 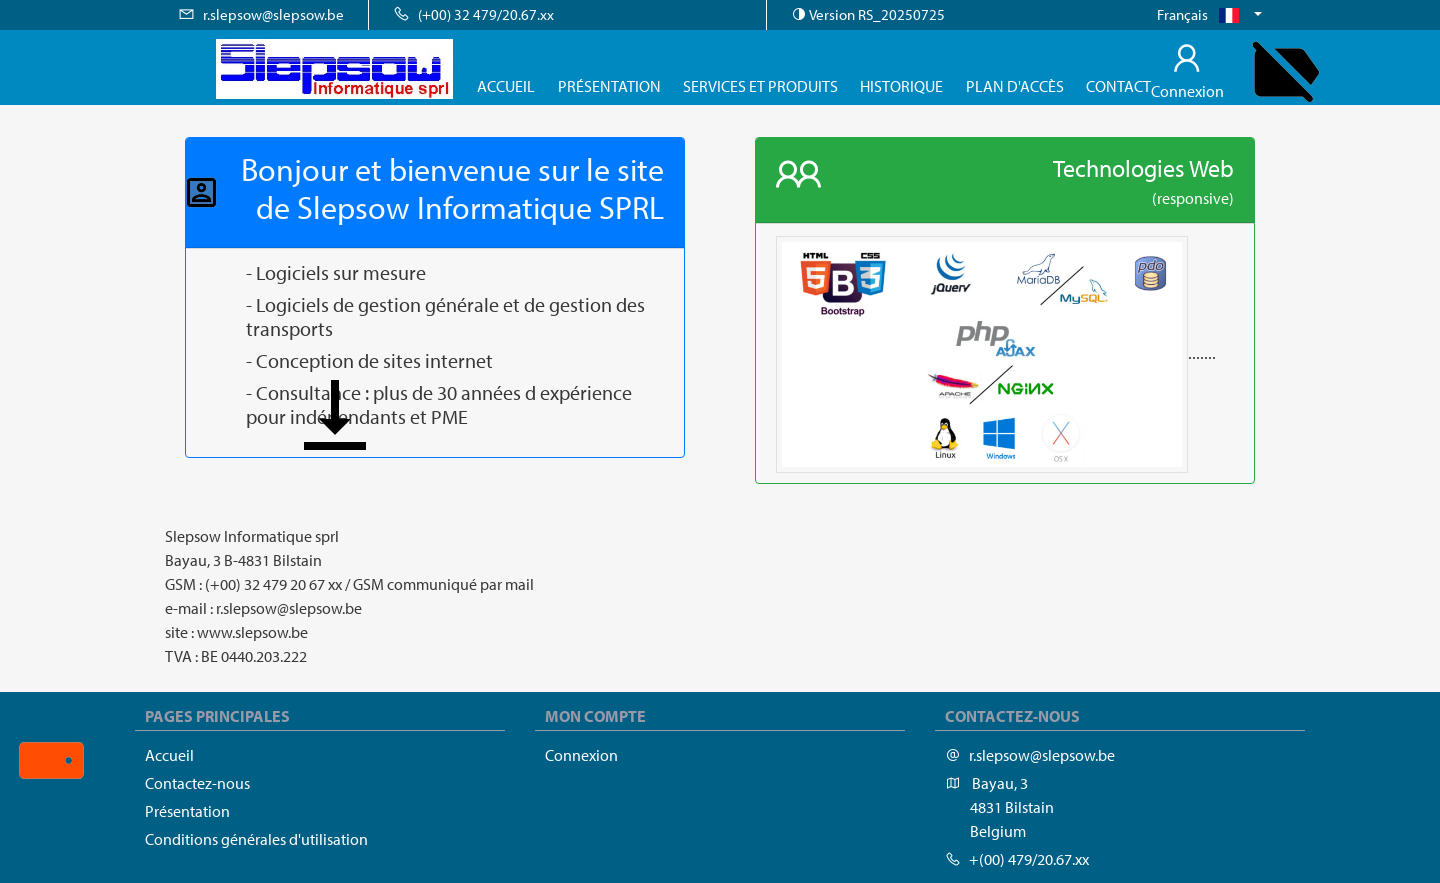 What do you see at coordinates (51, 760) in the screenshot?
I see `access storage or disk management` at bounding box center [51, 760].